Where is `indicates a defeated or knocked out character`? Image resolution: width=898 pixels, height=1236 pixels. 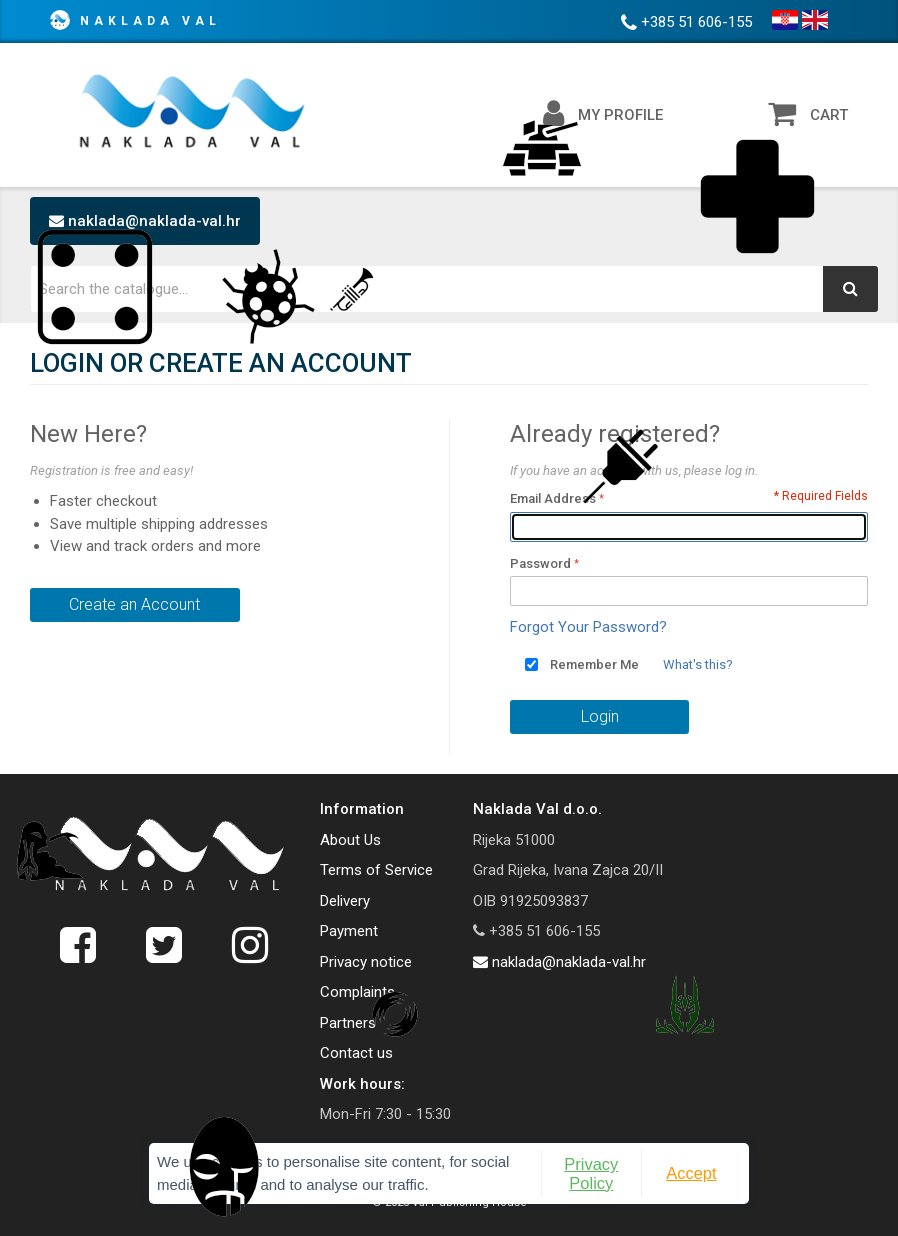
indicates a defeated or knocked out character is located at coordinates (222, 1166).